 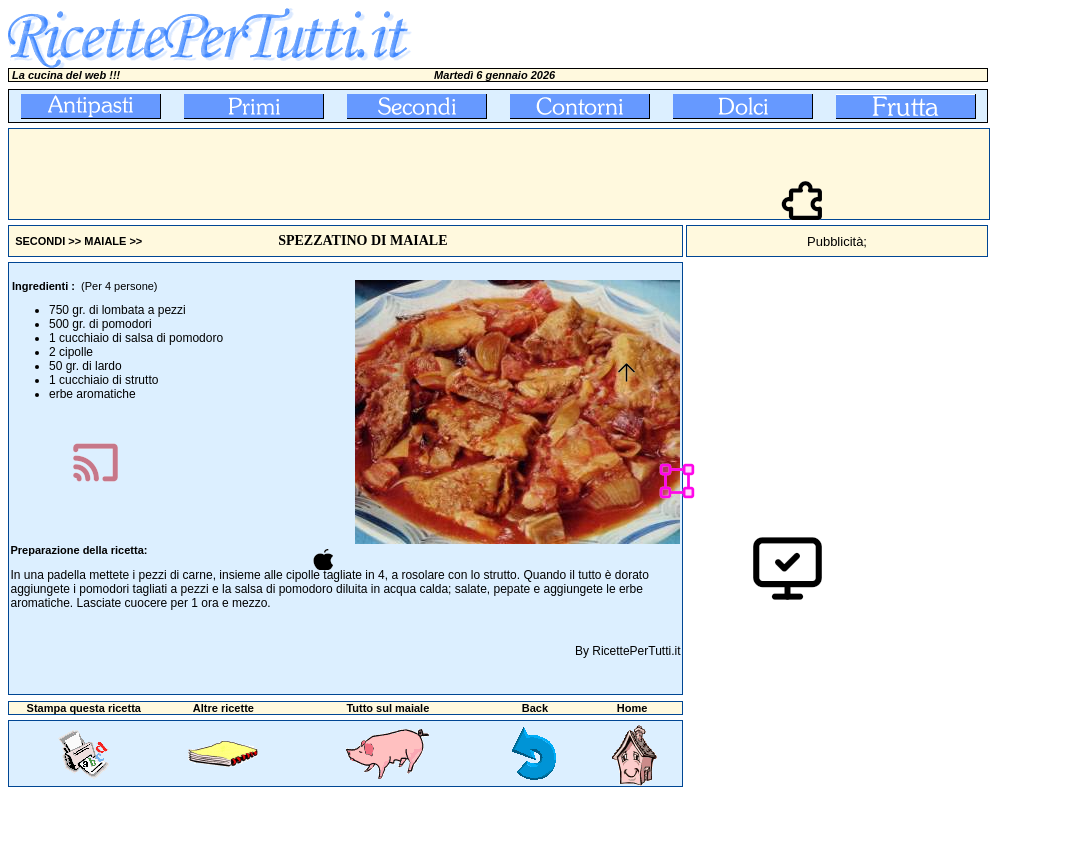 What do you see at coordinates (626, 372) in the screenshot?
I see `move item up in a list` at bounding box center [626, 372].